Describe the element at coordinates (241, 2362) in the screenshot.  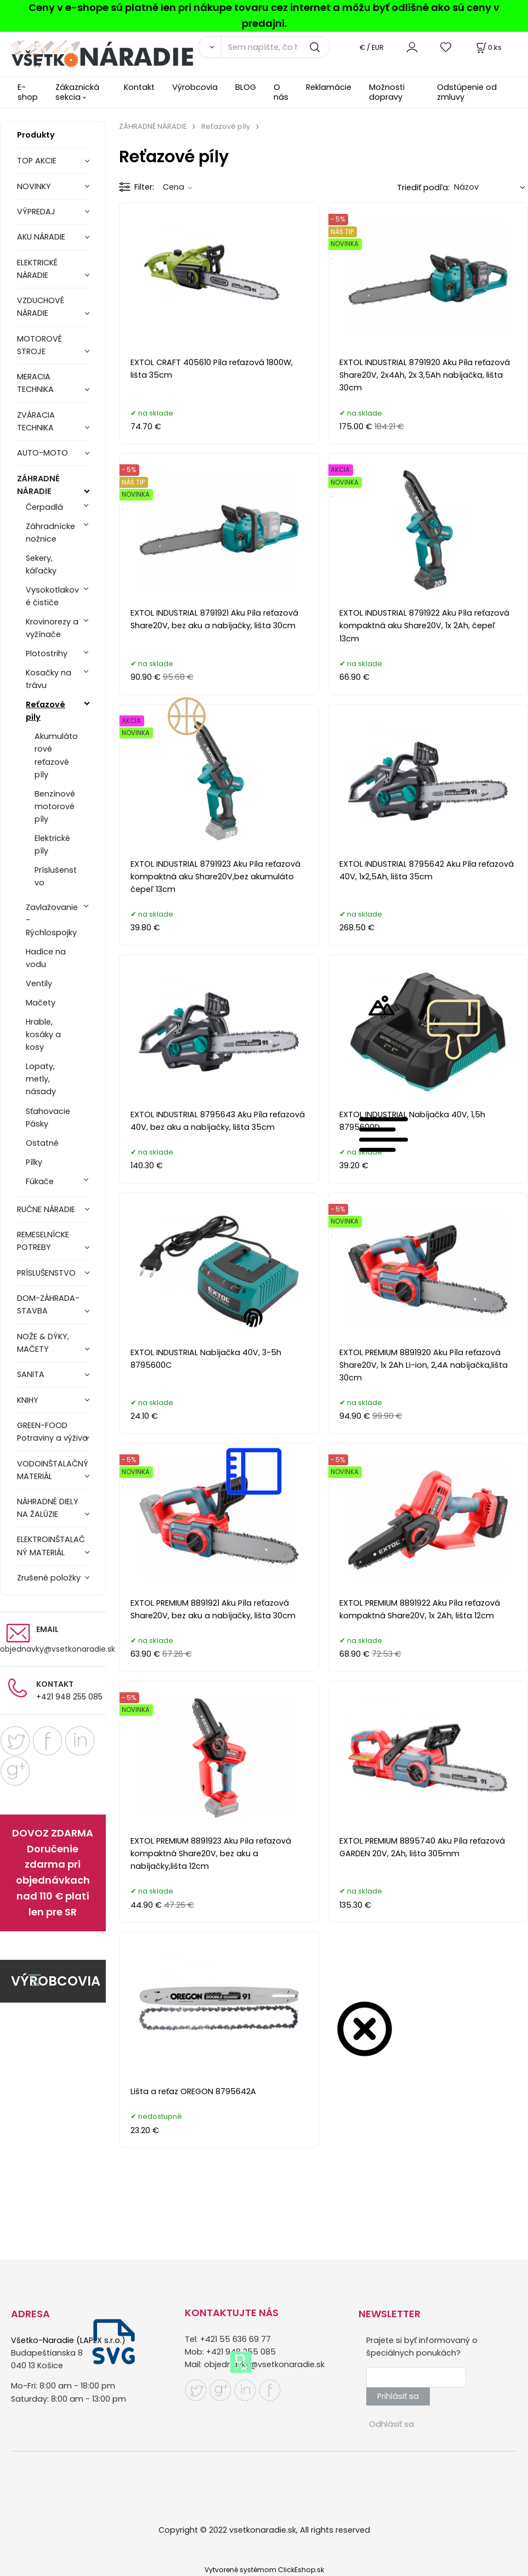
I see `view prescription details` at that location.